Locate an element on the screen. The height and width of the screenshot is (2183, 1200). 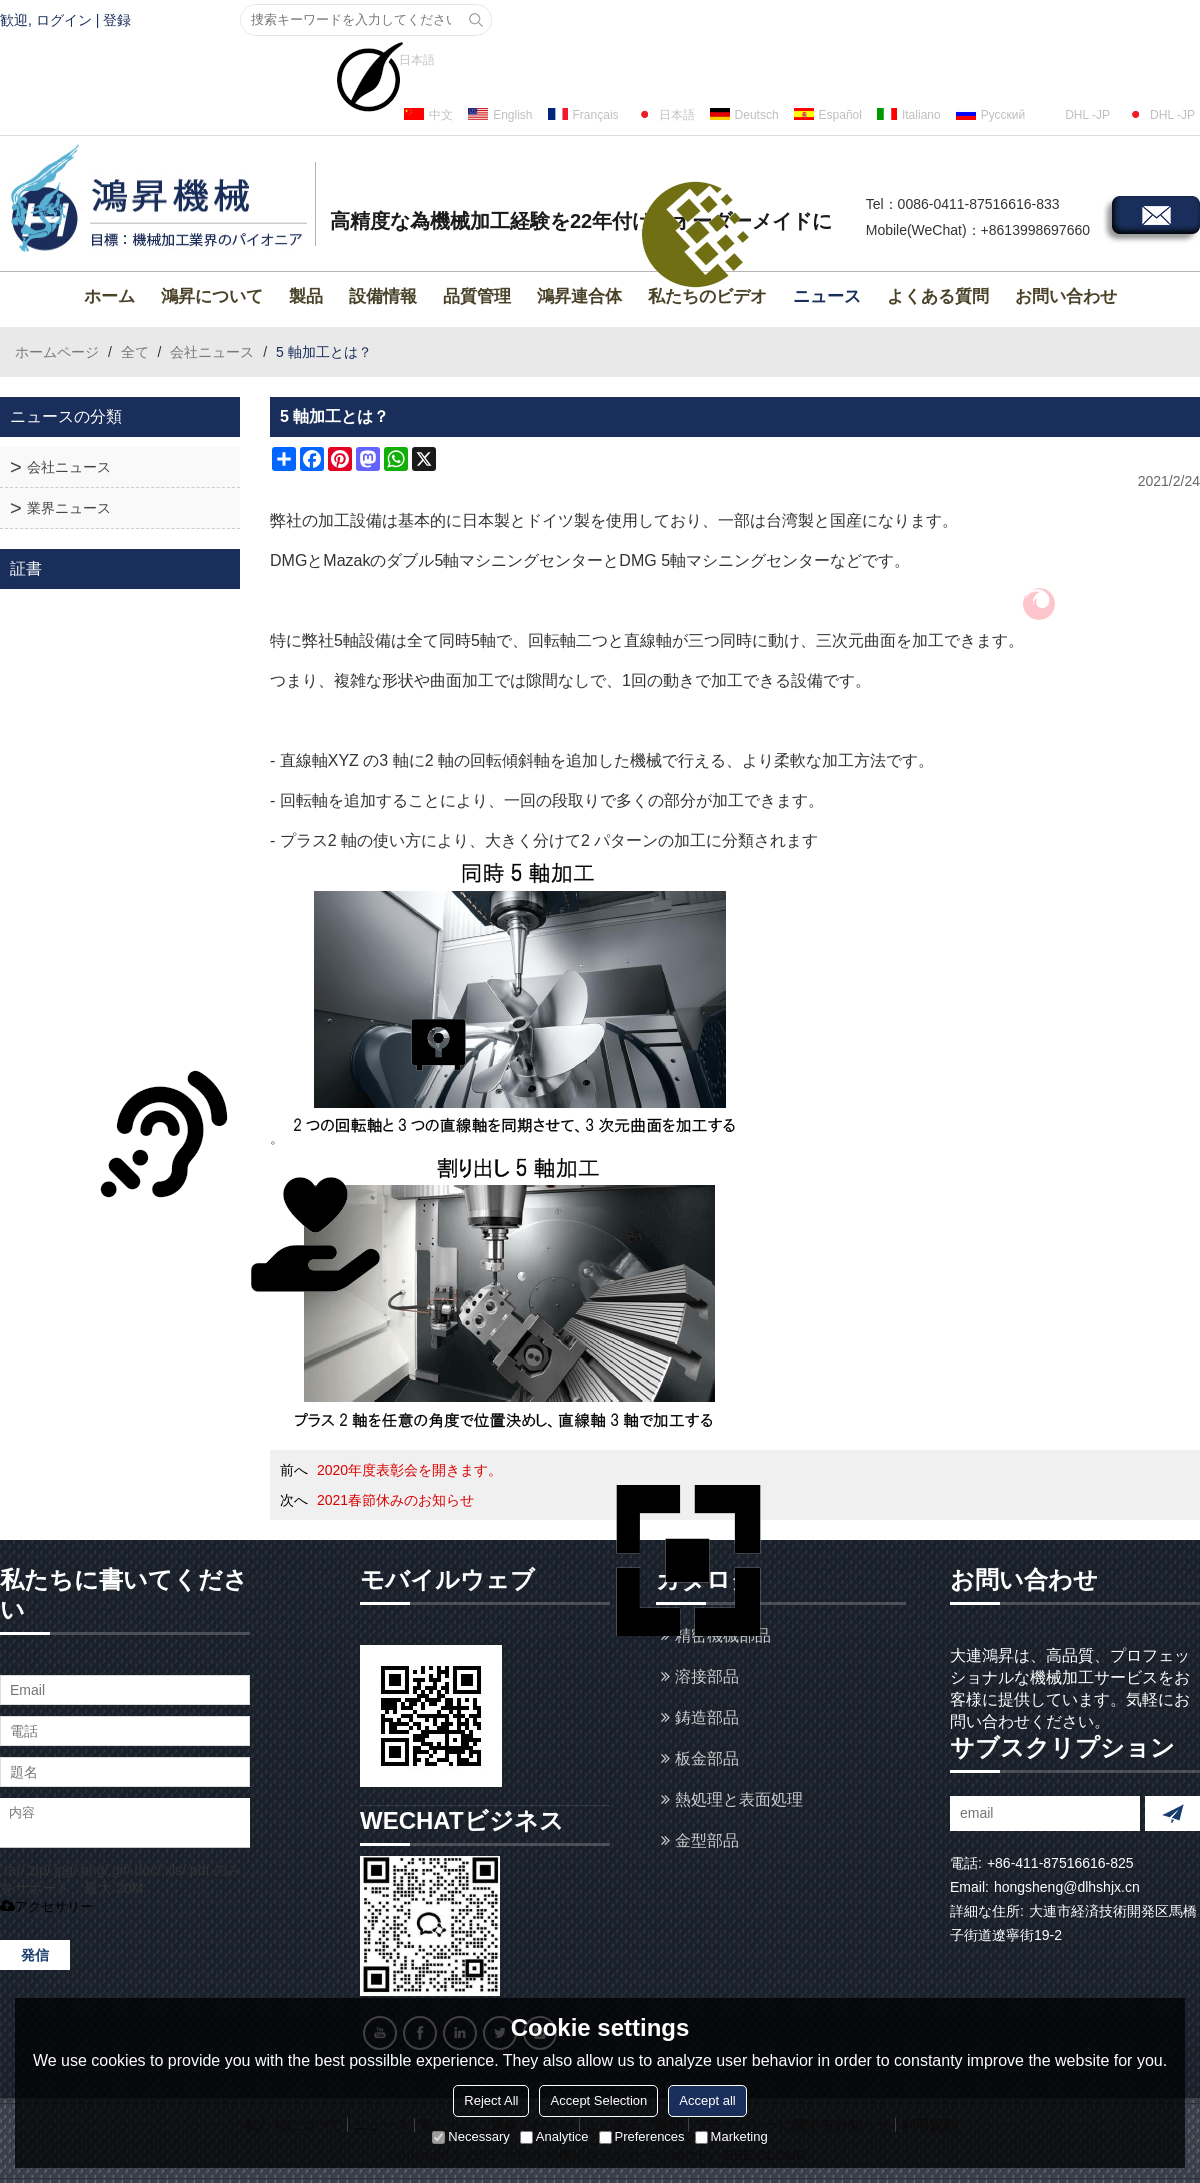
open Firefox browser is located at coordinates (1039, 604).